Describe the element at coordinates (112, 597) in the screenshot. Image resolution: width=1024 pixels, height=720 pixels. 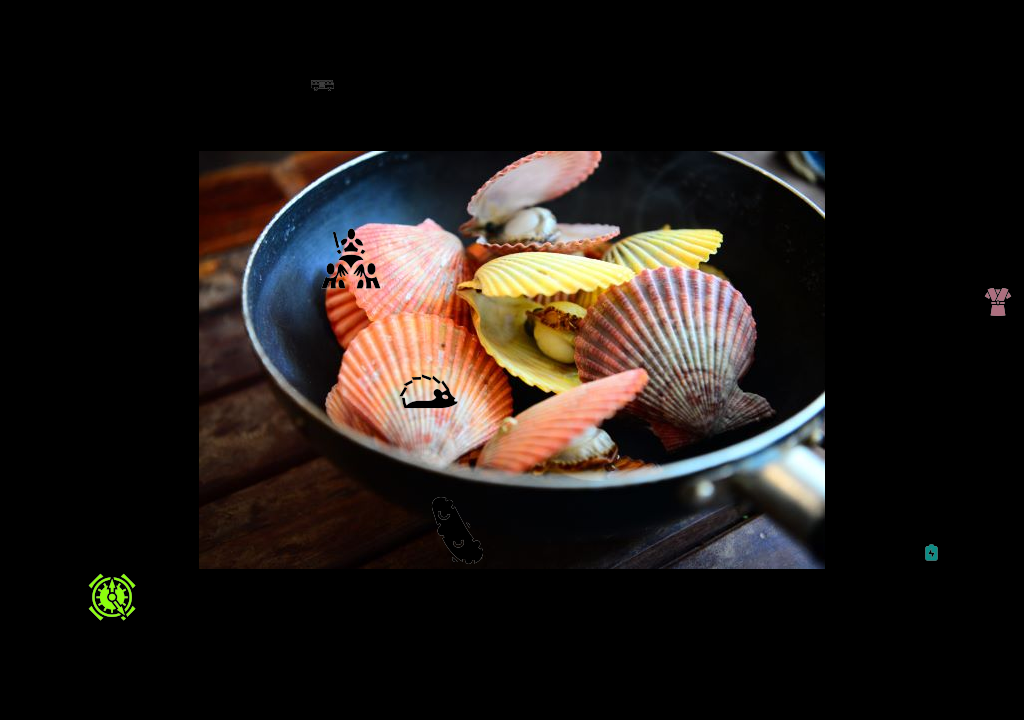
I see `access automation or scheduled task settings` at that location.